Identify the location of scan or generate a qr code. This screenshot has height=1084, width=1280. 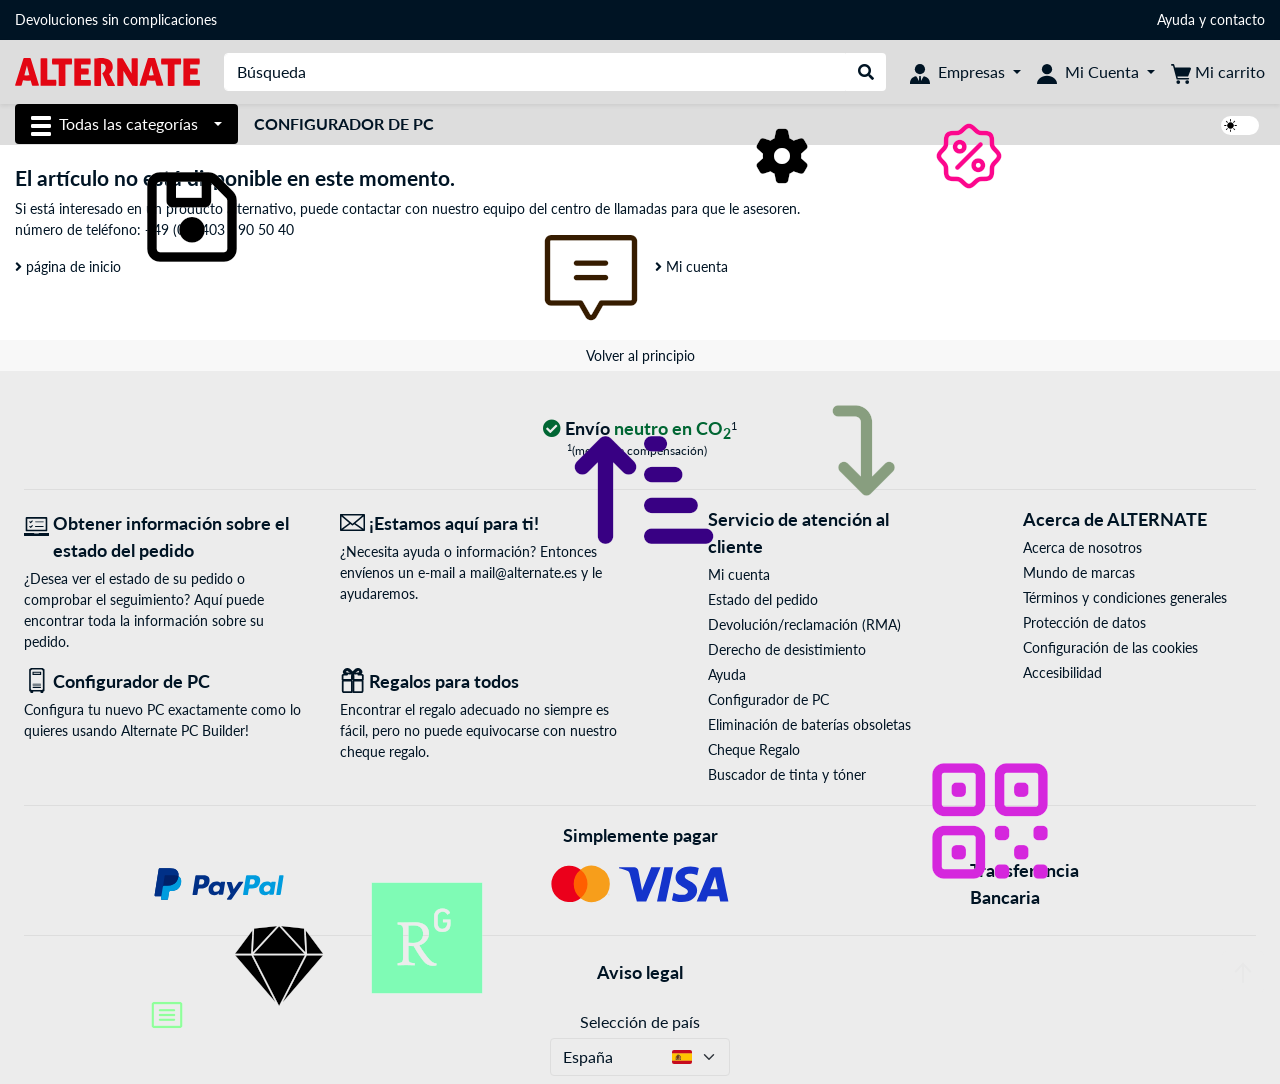
(990, 821).